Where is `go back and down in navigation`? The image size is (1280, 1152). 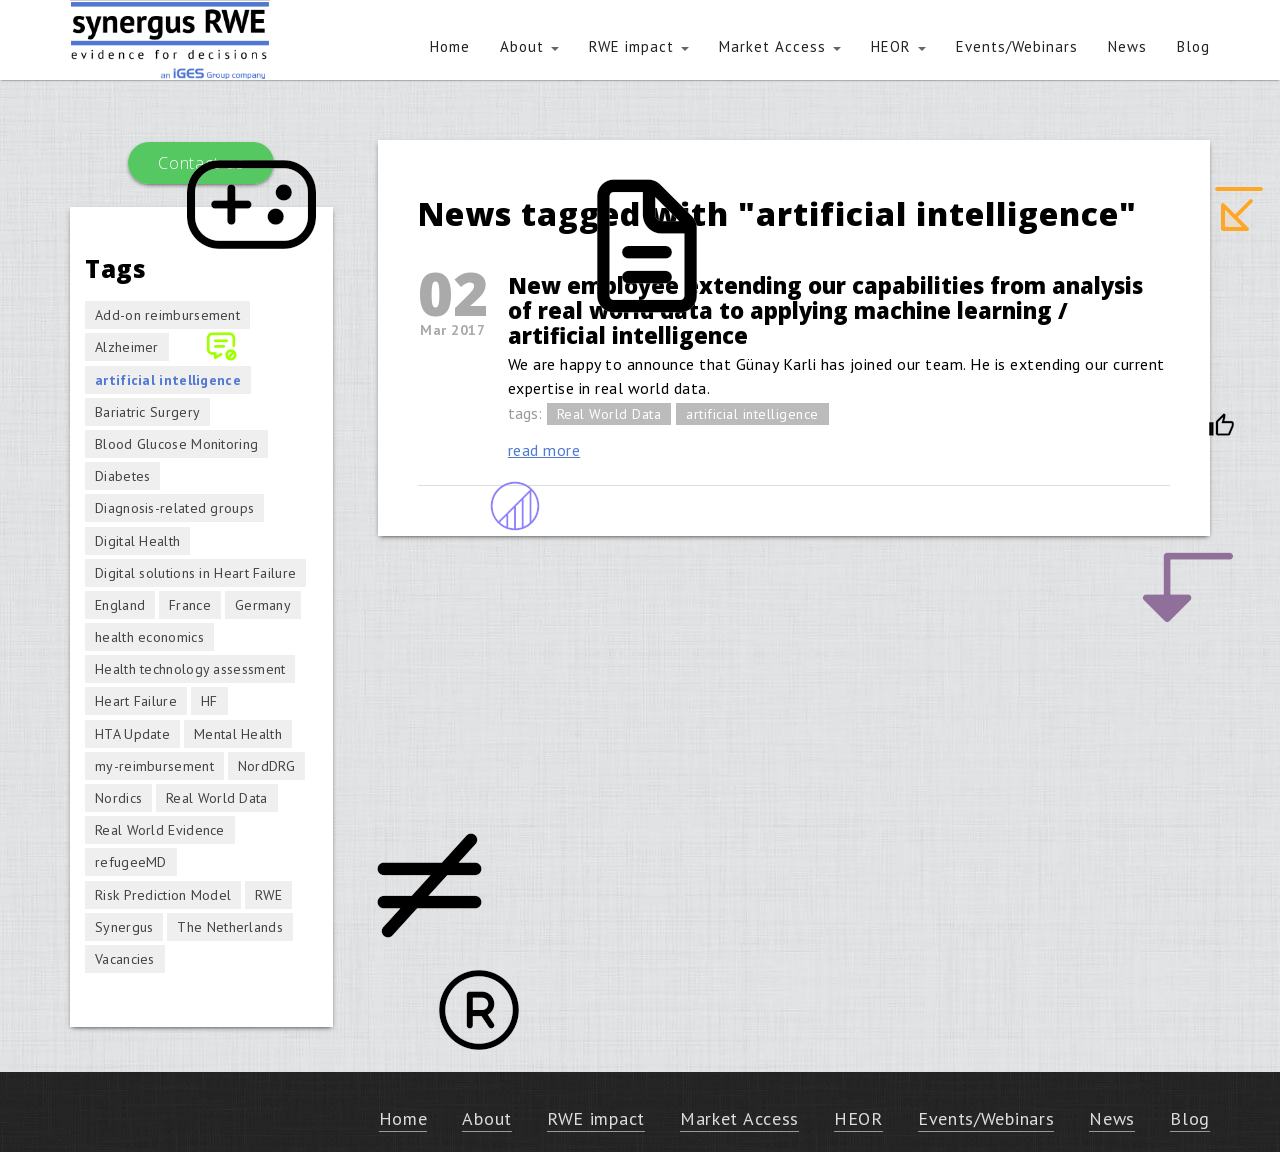
go back and down in navigation is located at coordinates (1184, 580).